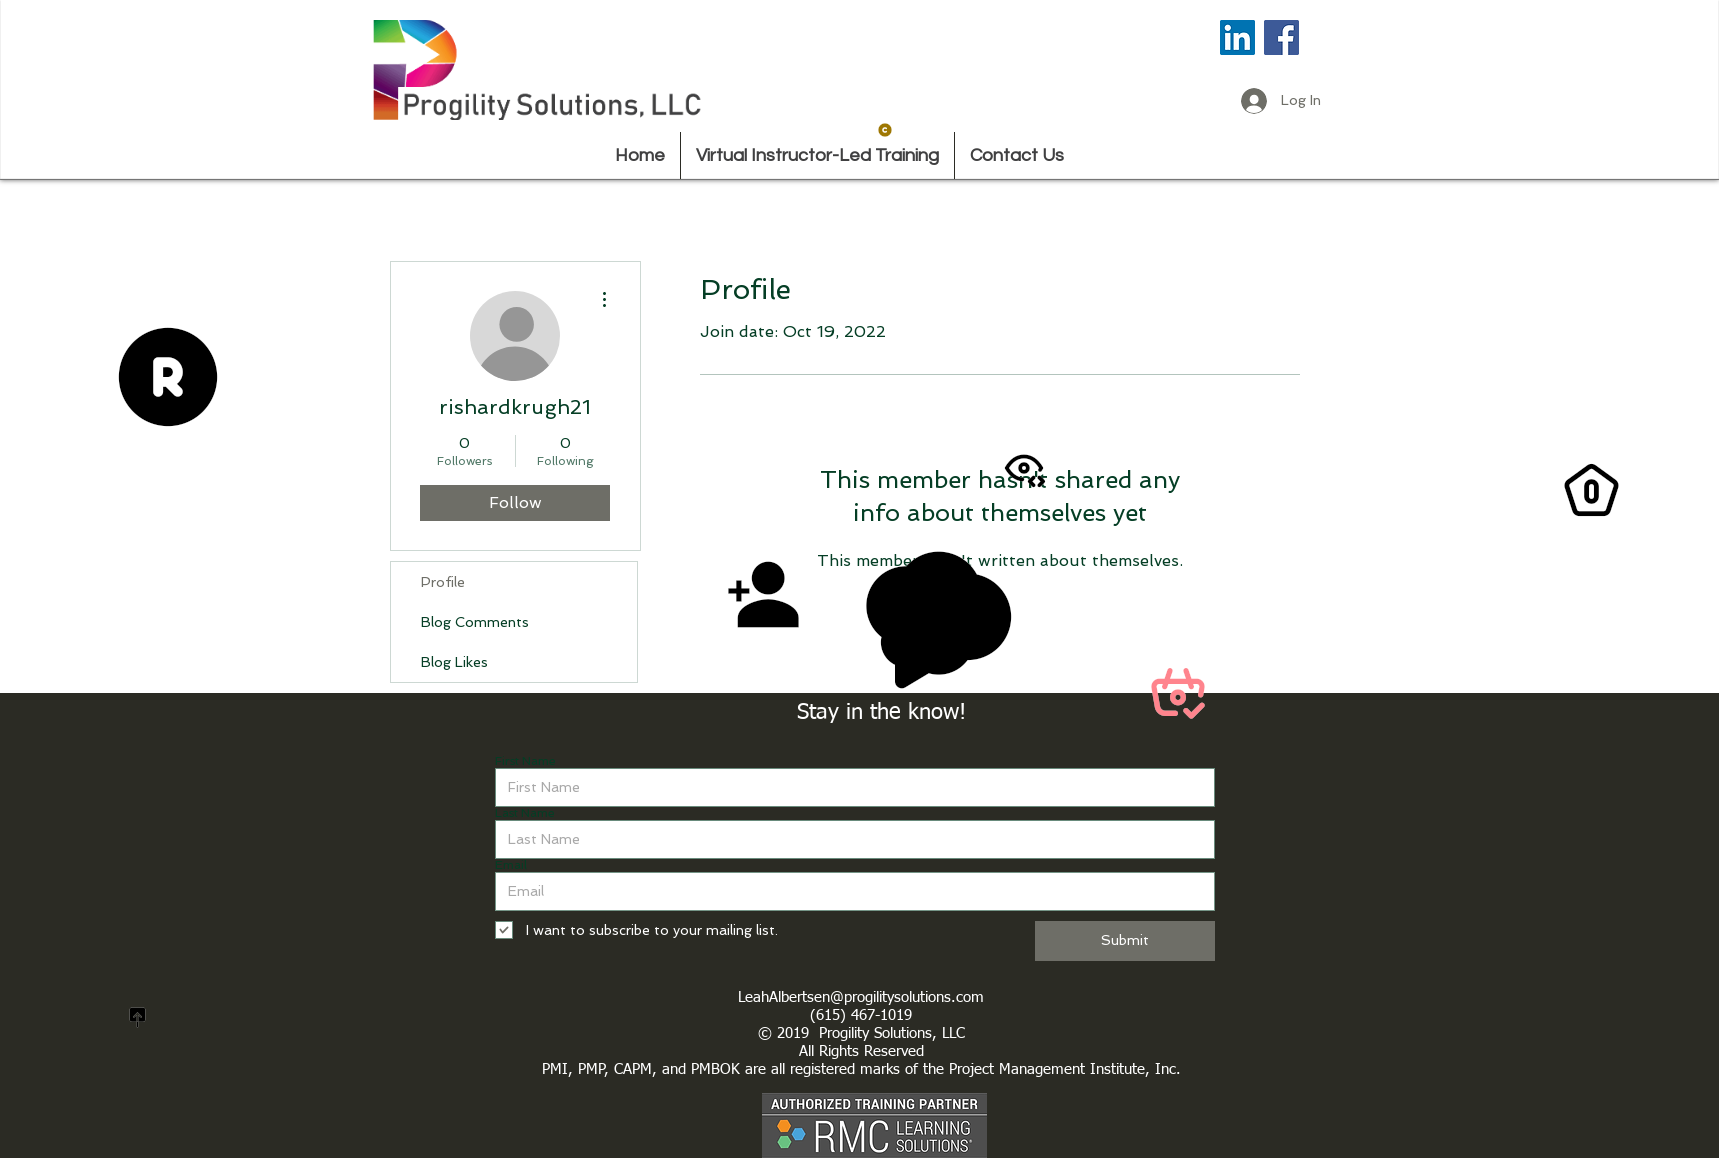  Describe the element at coordinates (1024, 468) in the screenshot. I see `view source code or inspect element` at that location.